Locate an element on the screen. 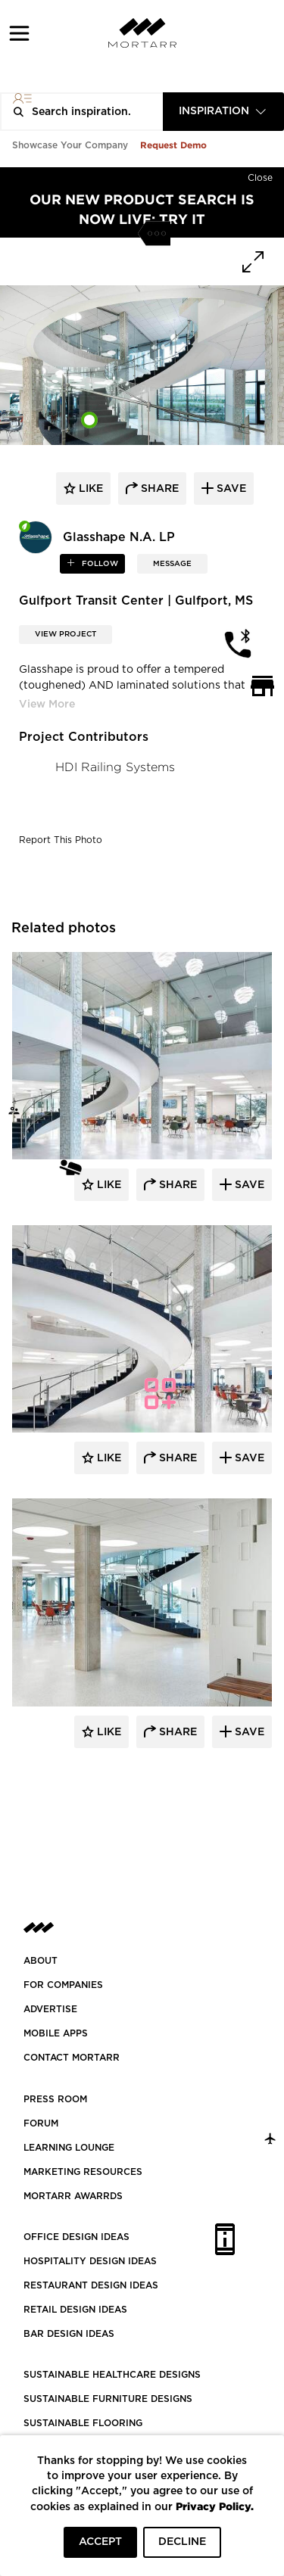 The width and height of the screenshot is (284, 2576). view team members or user accounts is located at coordinates (14, 1110).